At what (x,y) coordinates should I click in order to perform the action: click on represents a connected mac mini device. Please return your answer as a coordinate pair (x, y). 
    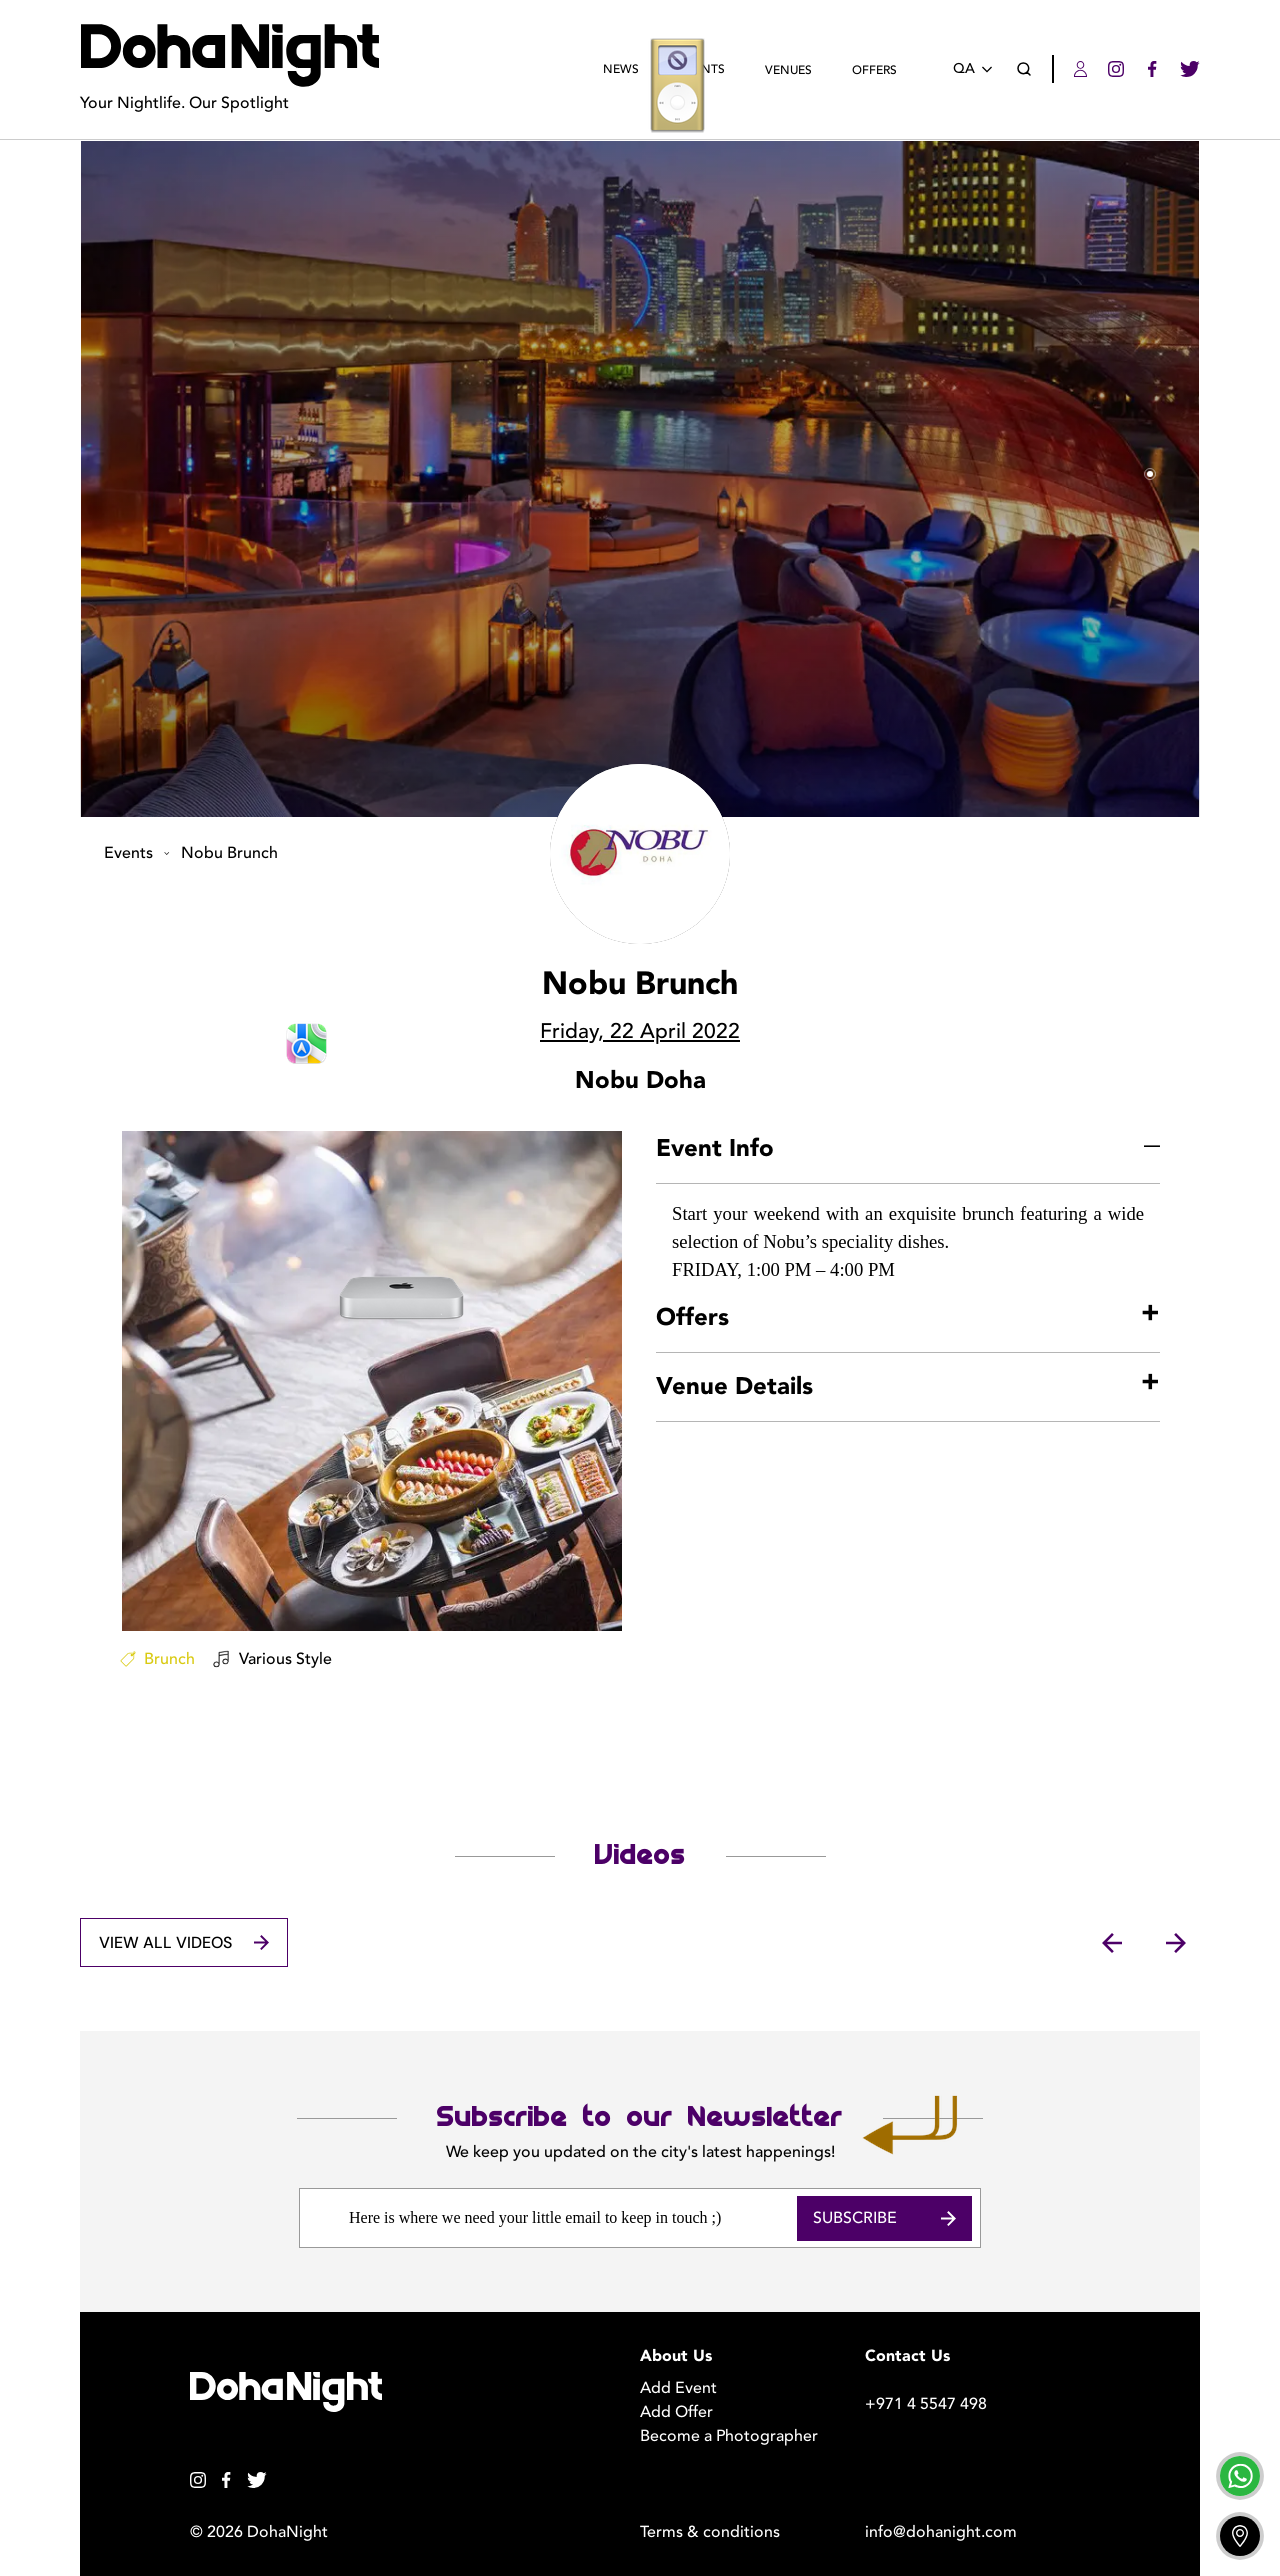
    Looking at the image, I should click on (401, 1297).